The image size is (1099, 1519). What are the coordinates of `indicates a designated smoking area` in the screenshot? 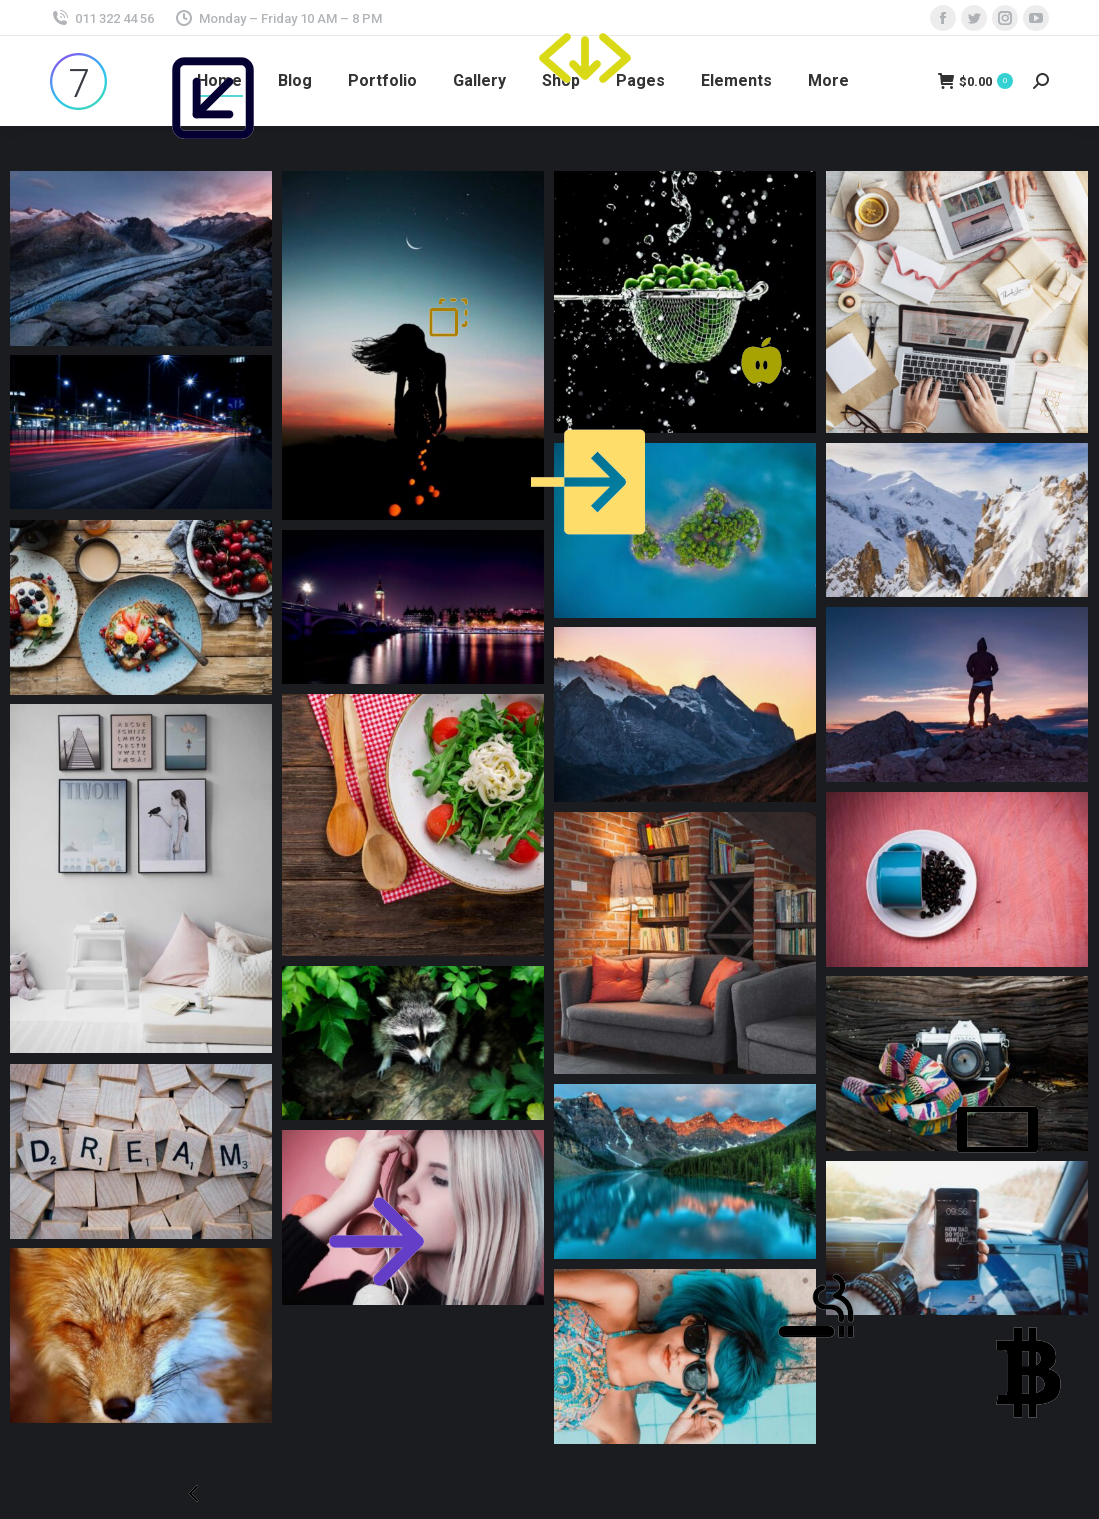 It's located at (816, 1311).